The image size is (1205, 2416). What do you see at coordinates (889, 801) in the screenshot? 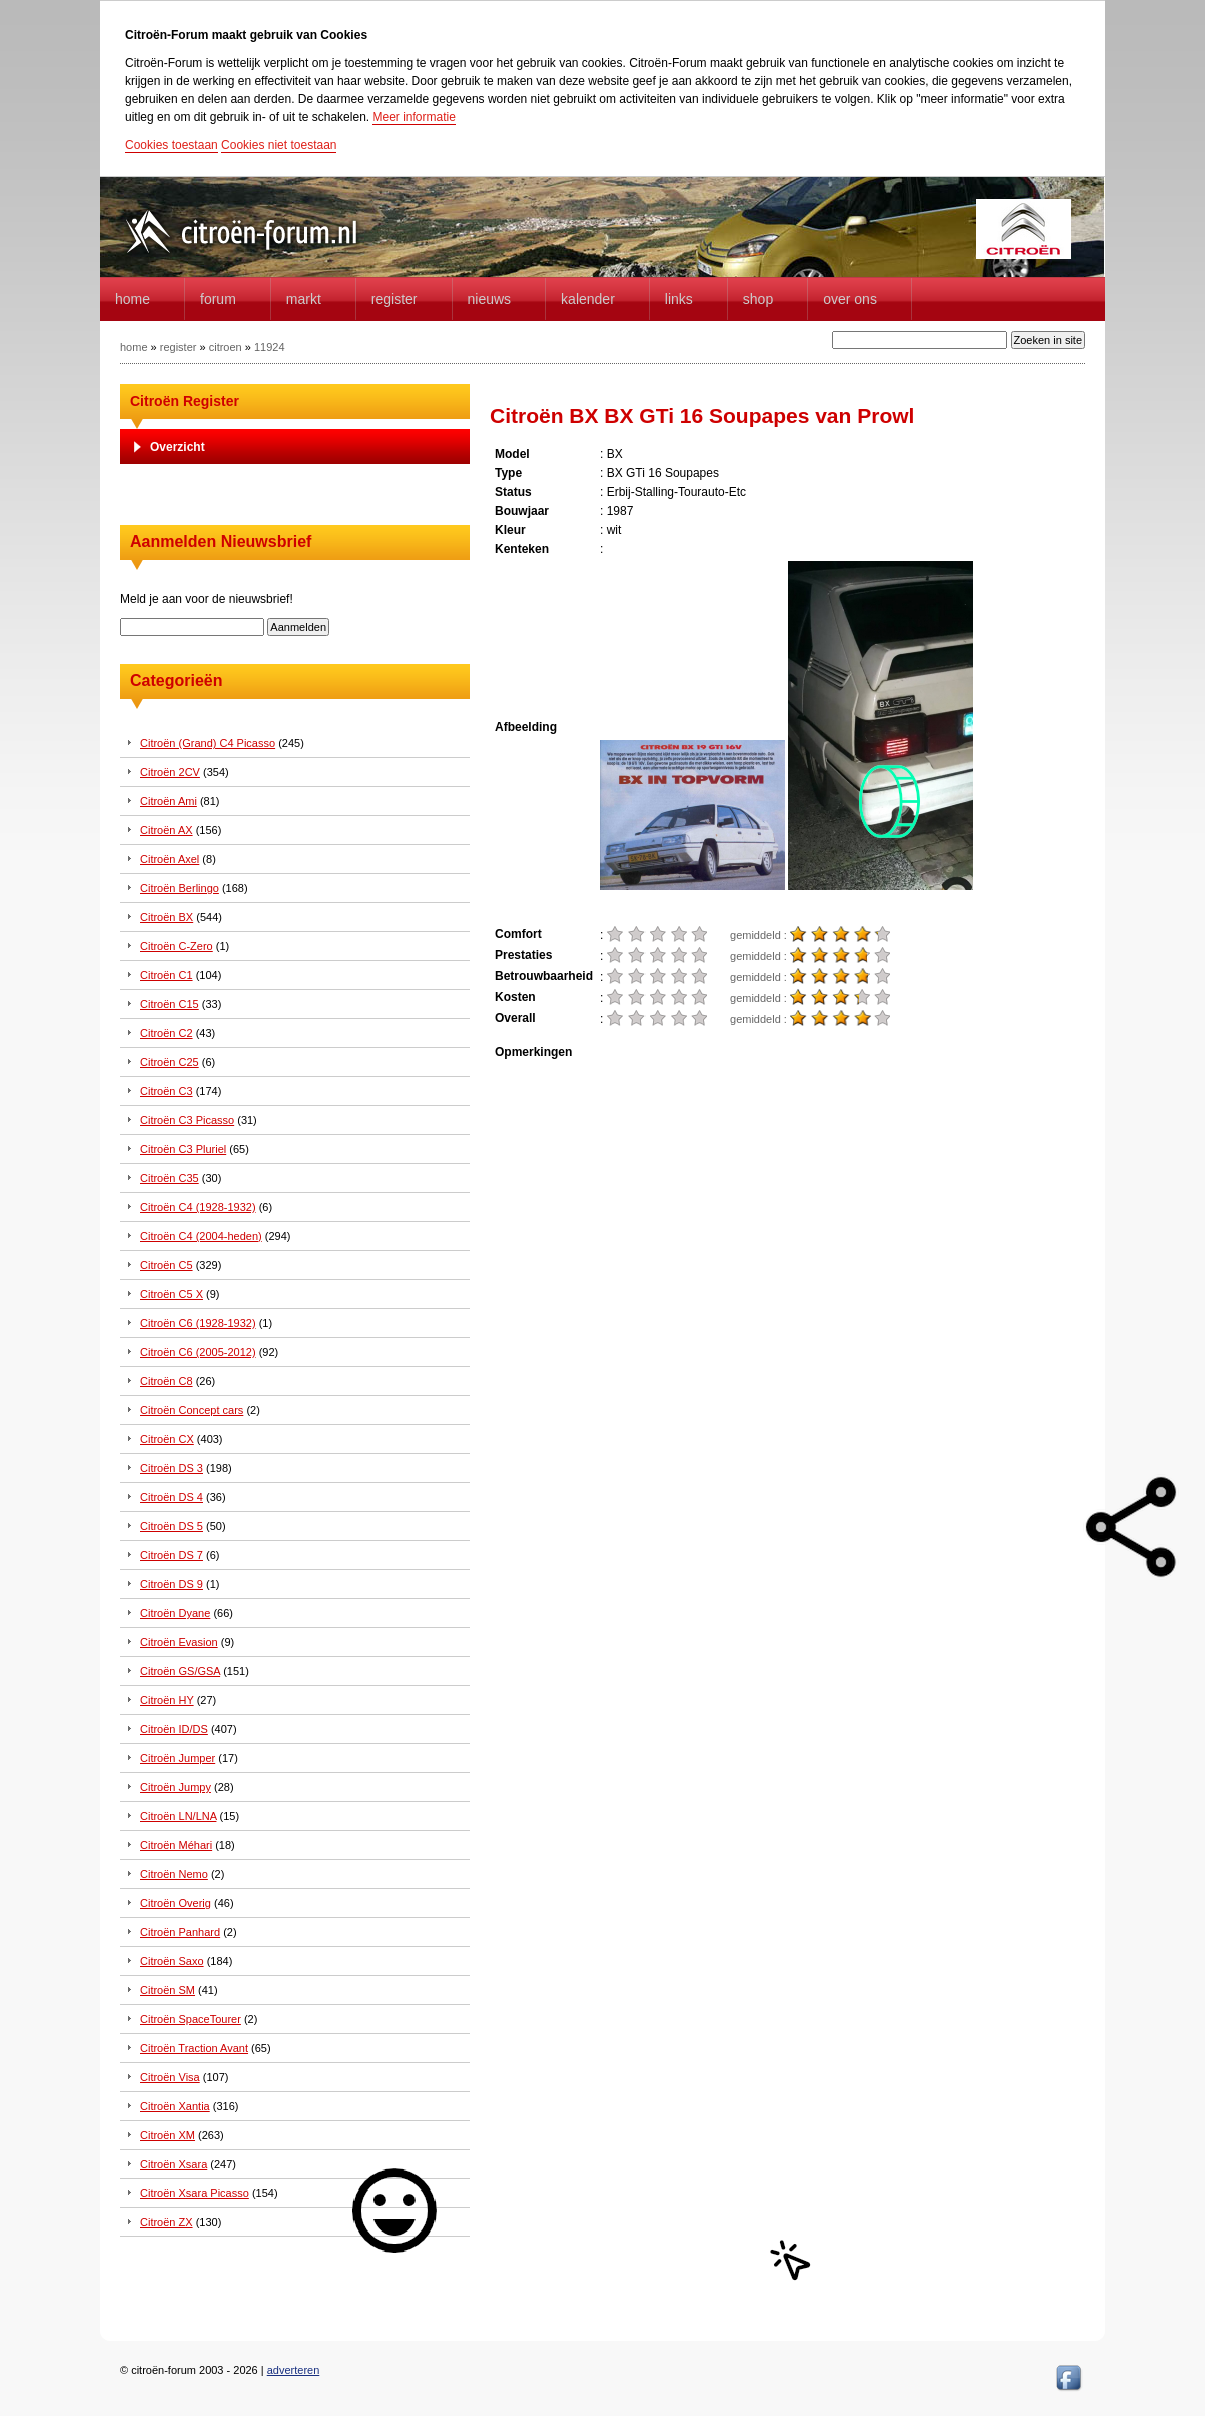
I see `view coin or currency balance` at bounding box center [889, 801].